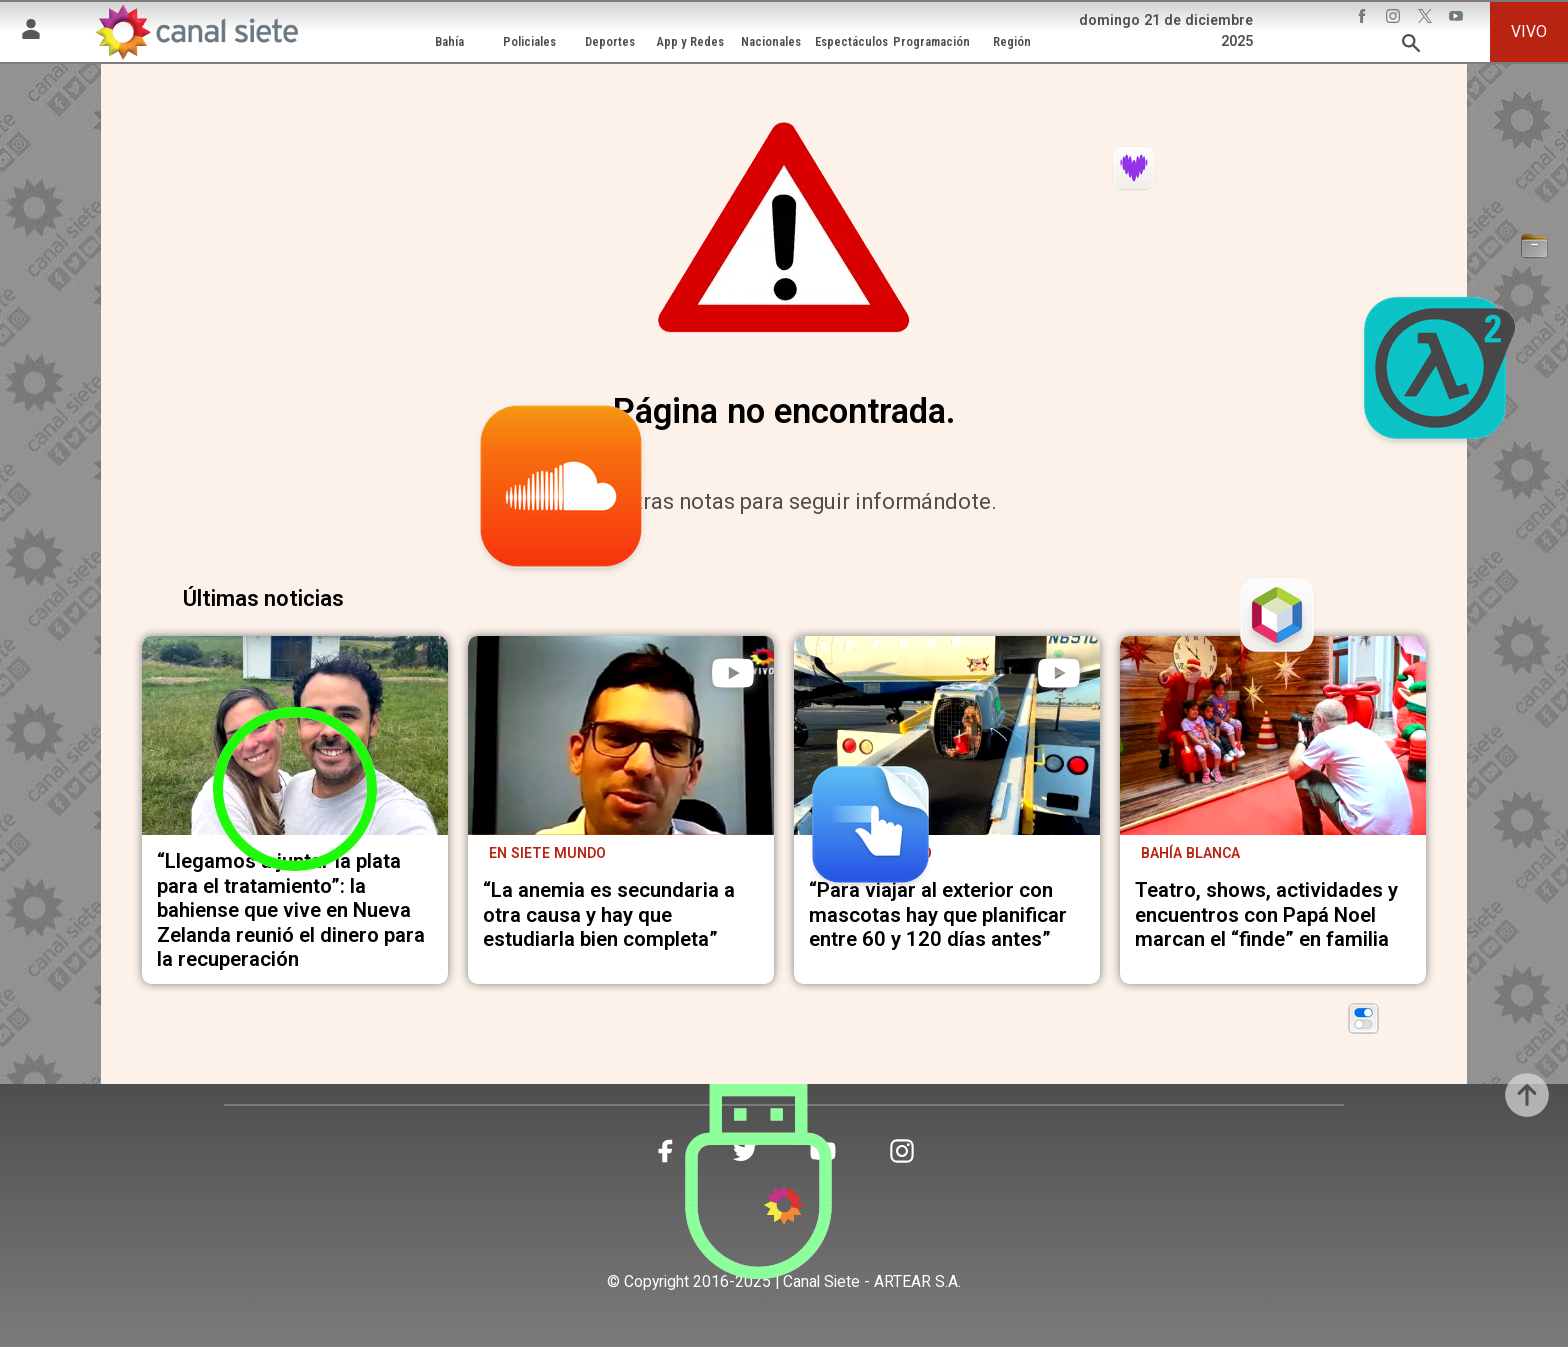 This screenshot has width=1568, height=1347. I want to click on open file manager application, so click(1534, 245).